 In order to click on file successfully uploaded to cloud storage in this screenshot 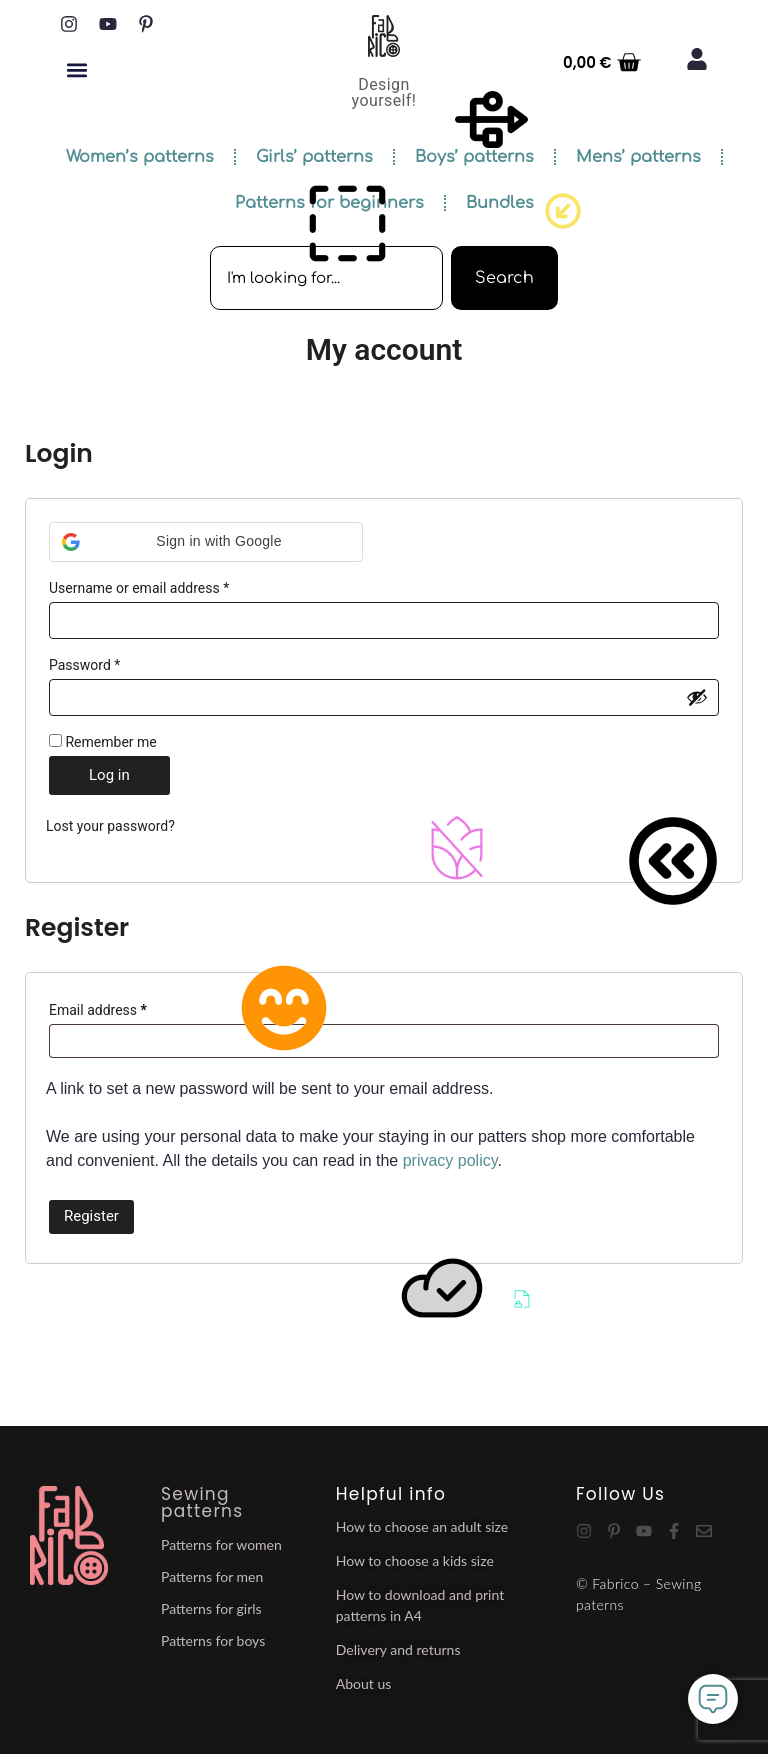, I will do `click(442, 1288)`.